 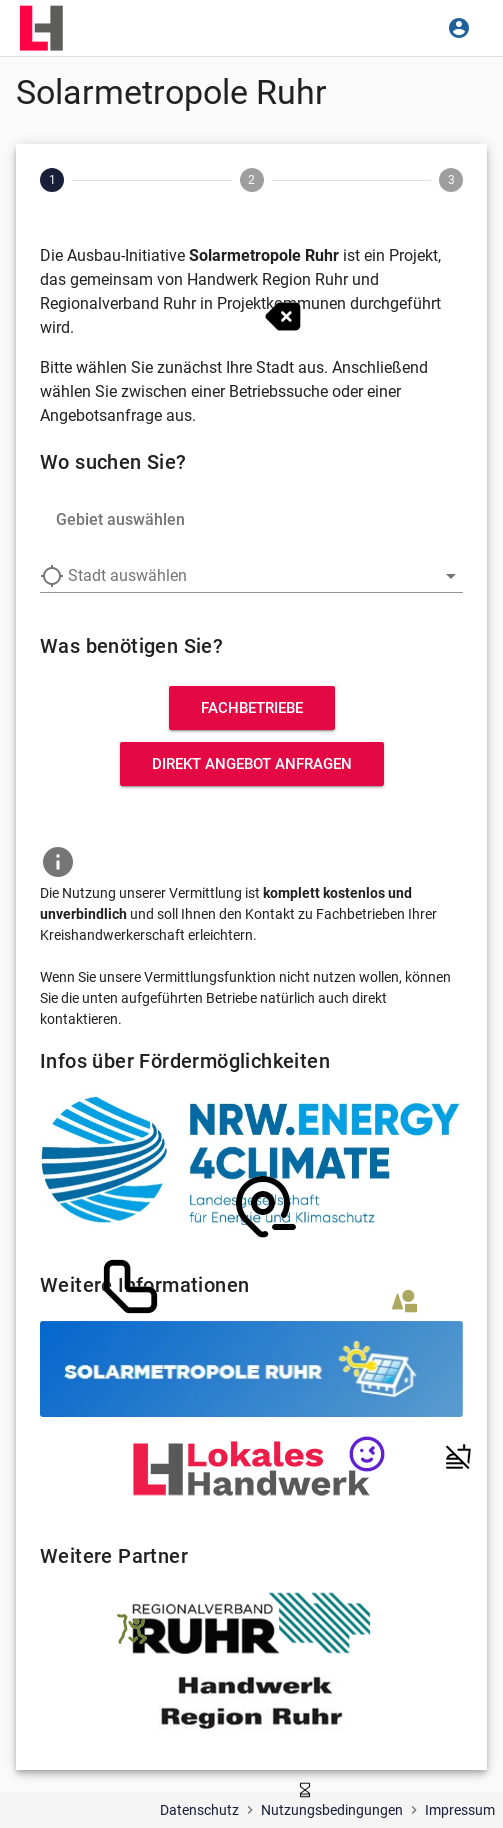 I want to click on delete the last character entered, so click(x=282, y=316).